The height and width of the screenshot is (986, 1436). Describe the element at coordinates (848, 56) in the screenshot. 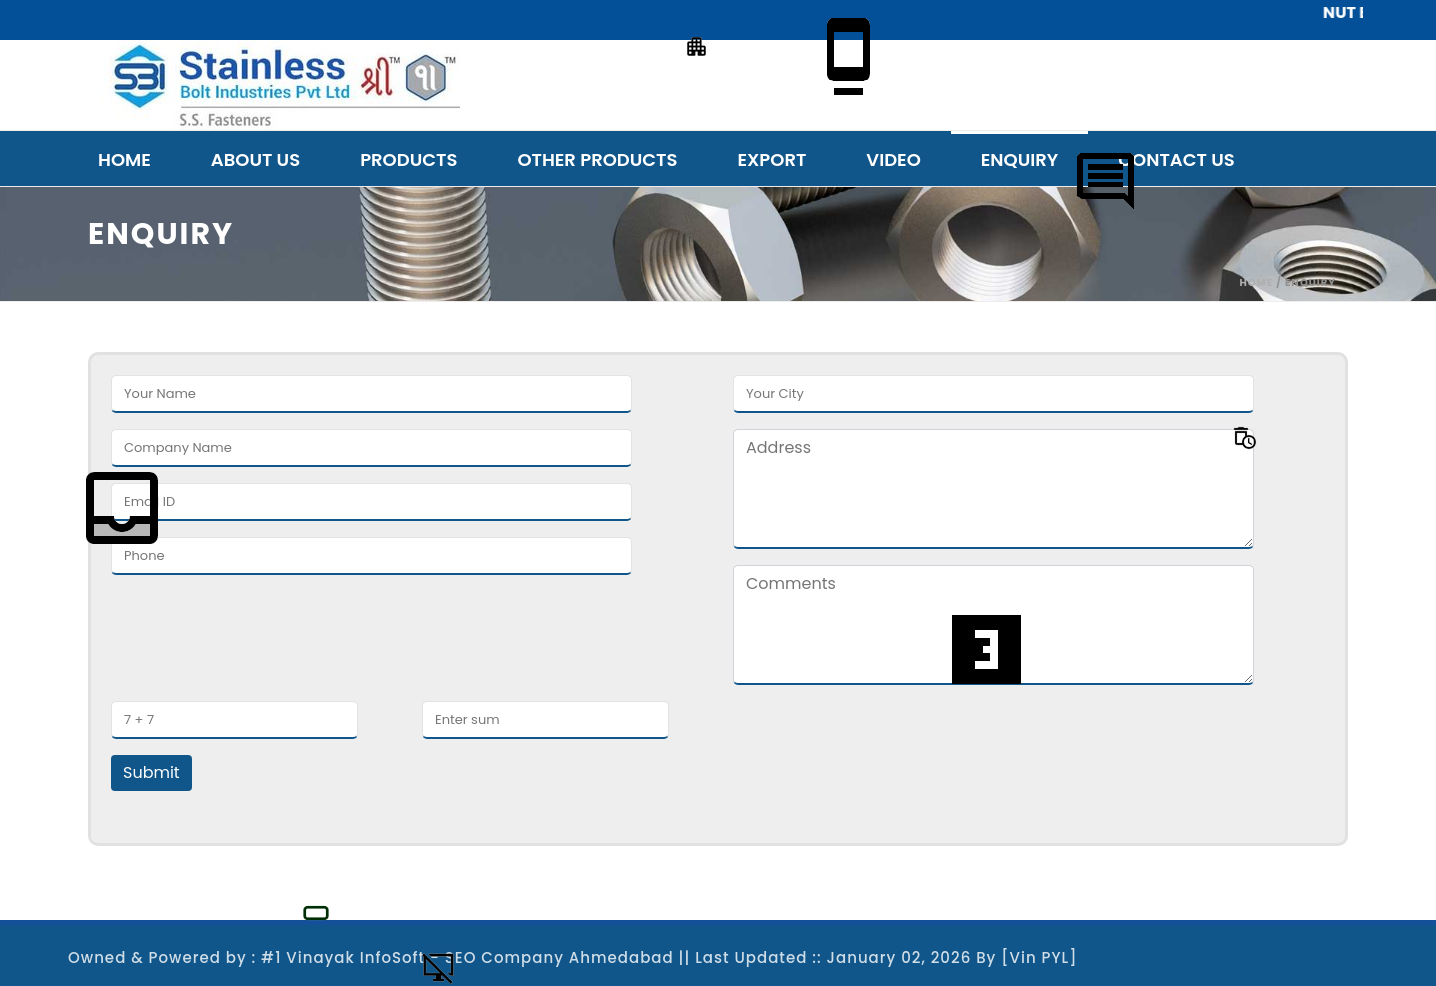

I see `dock your device to a charging station` at that location.